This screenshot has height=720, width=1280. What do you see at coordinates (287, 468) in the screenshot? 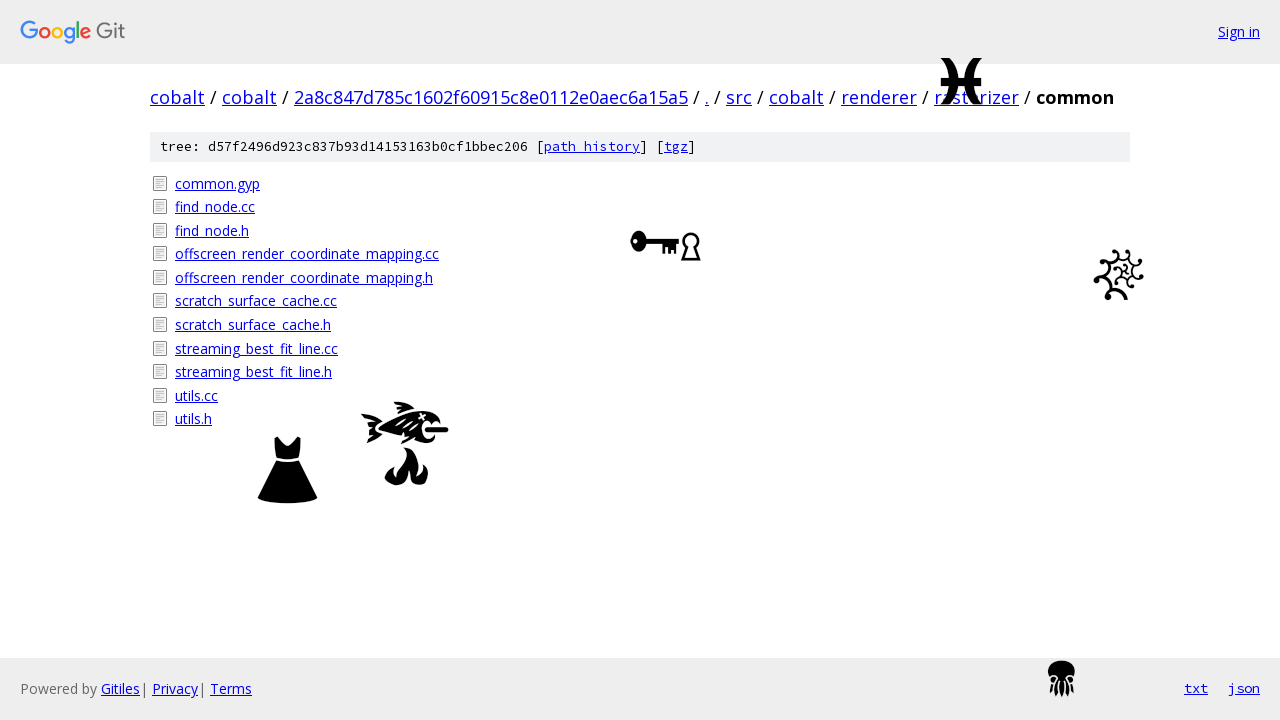
I see `browse dresses or women's clothing` at bounding box center [287, 468].